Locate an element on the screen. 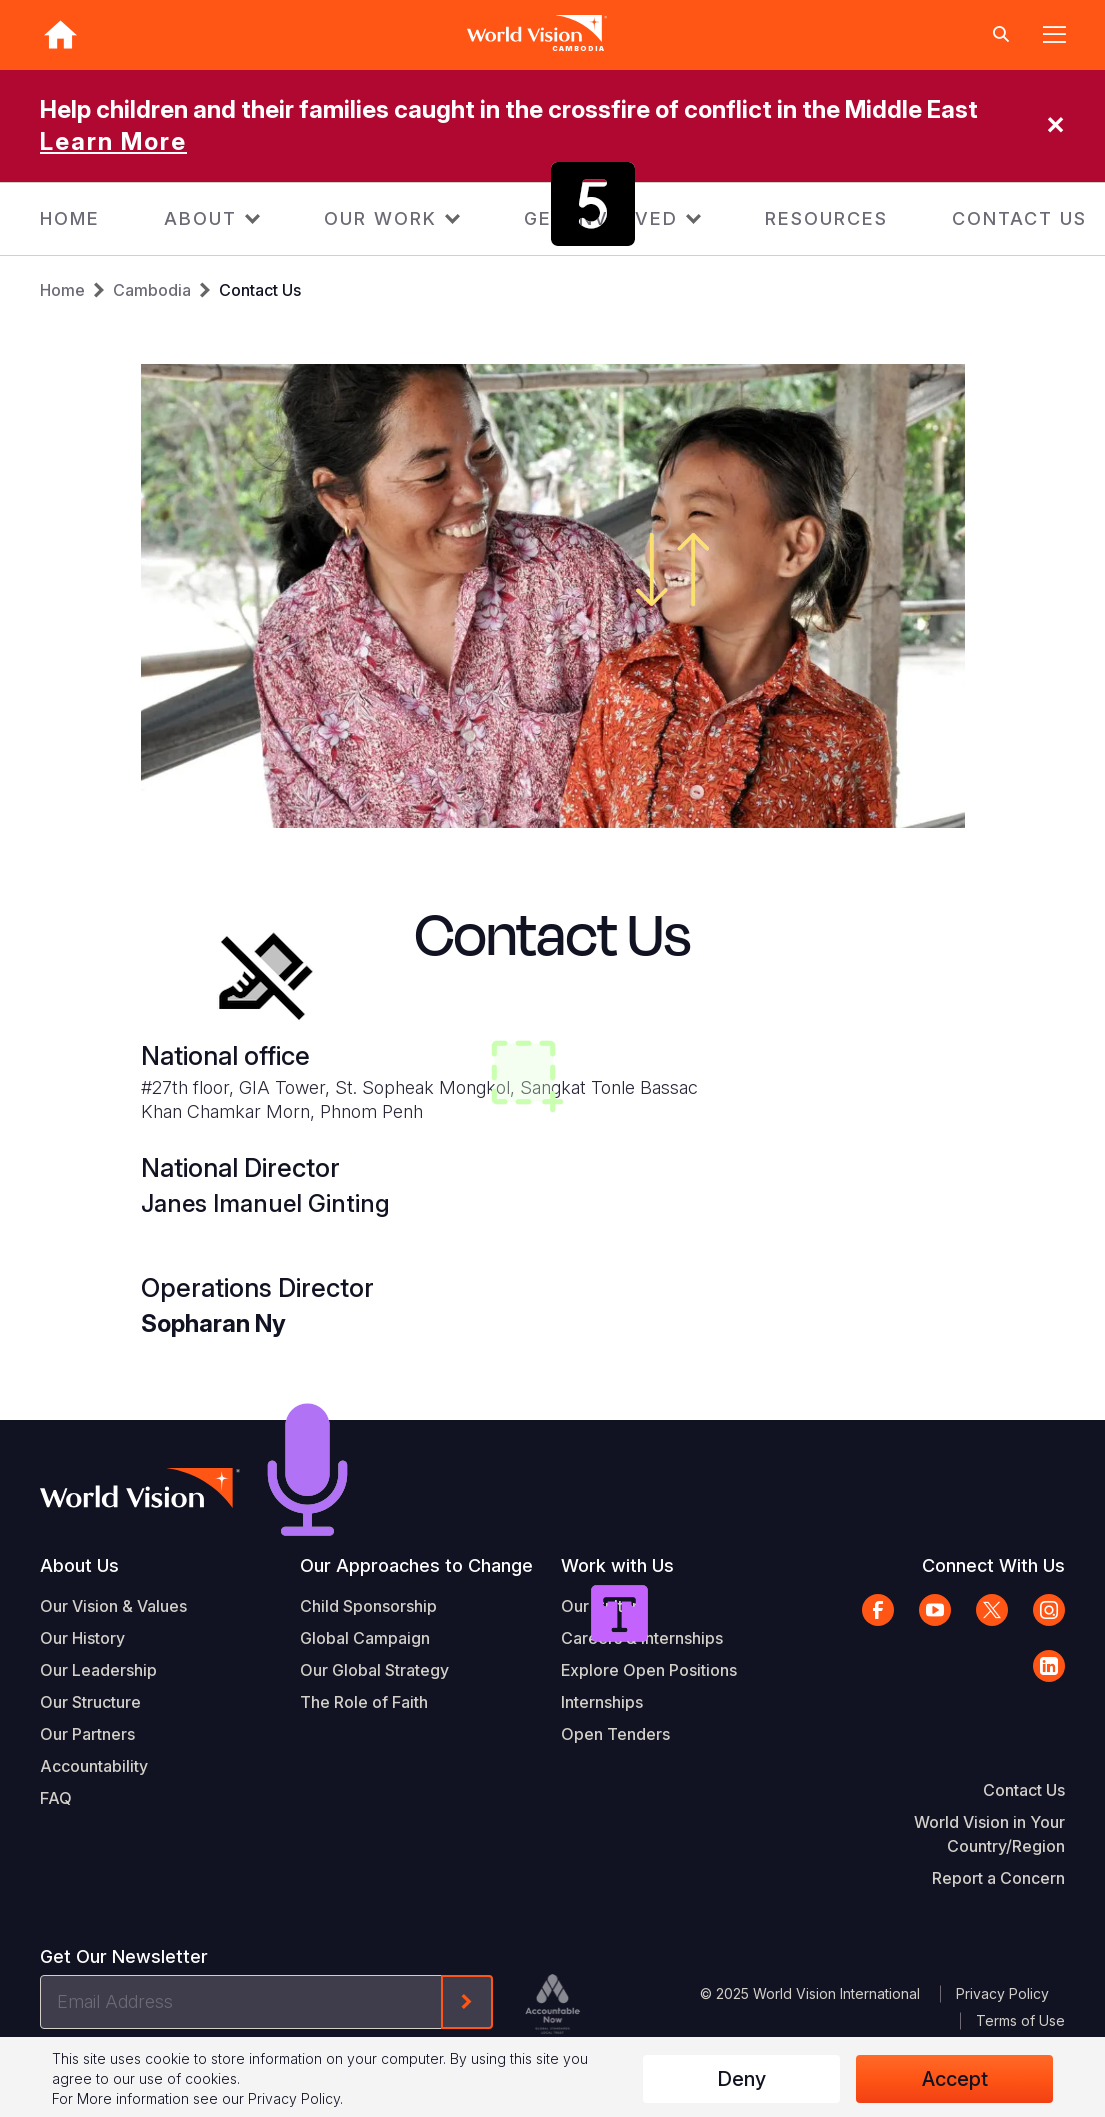 Image resolution: width=1105 pixels, height=2117 pixels. indicates step 5 in a numbered sequence is located at coordinates (593, 204).